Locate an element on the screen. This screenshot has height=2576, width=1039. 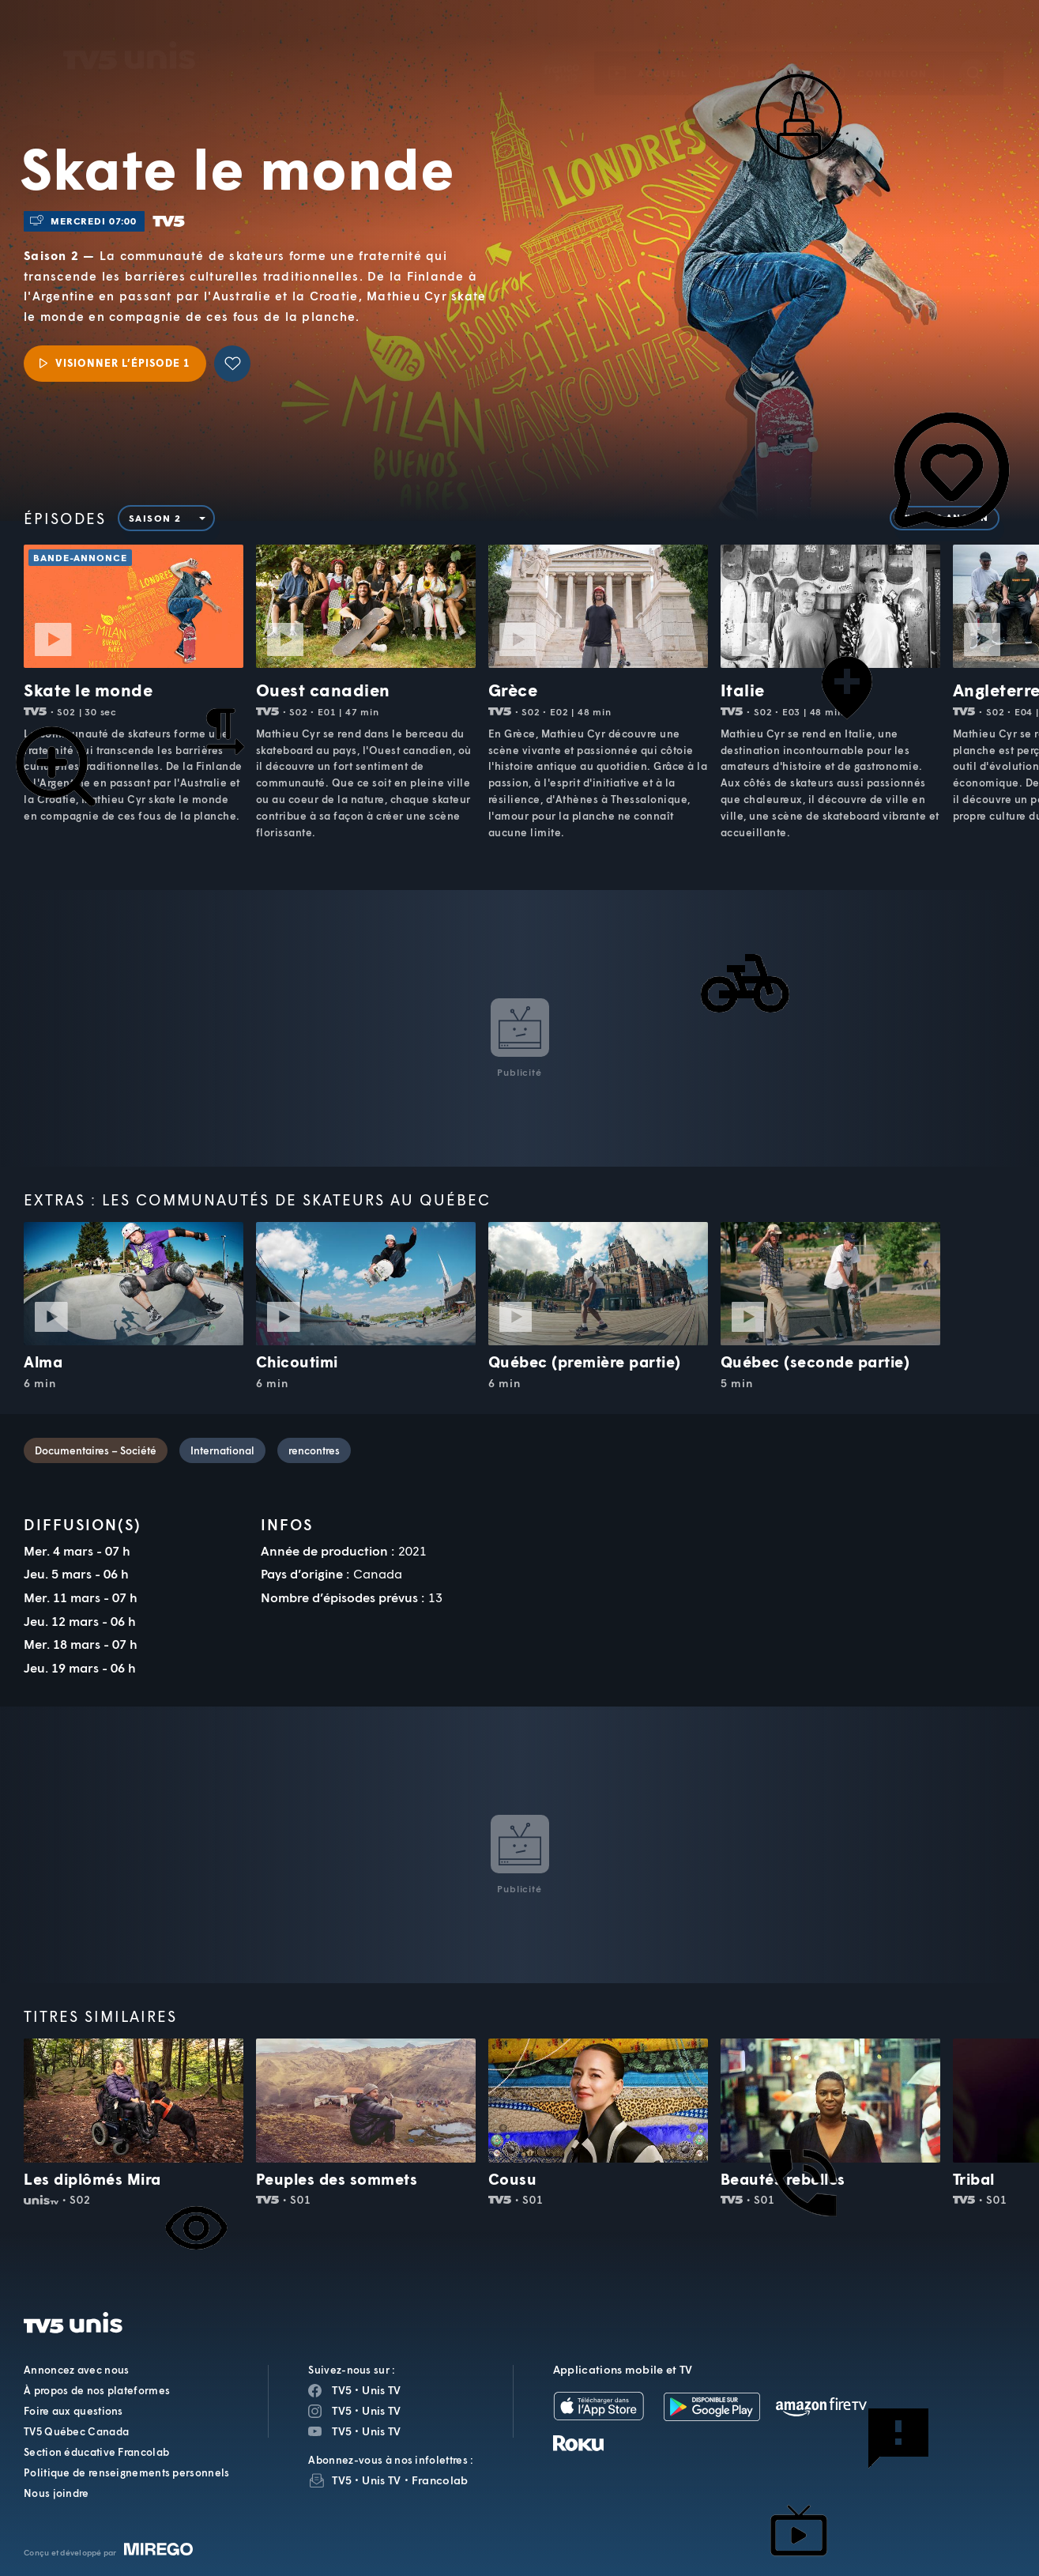
marker or highlighter tool is located at coordinates (799, 117).